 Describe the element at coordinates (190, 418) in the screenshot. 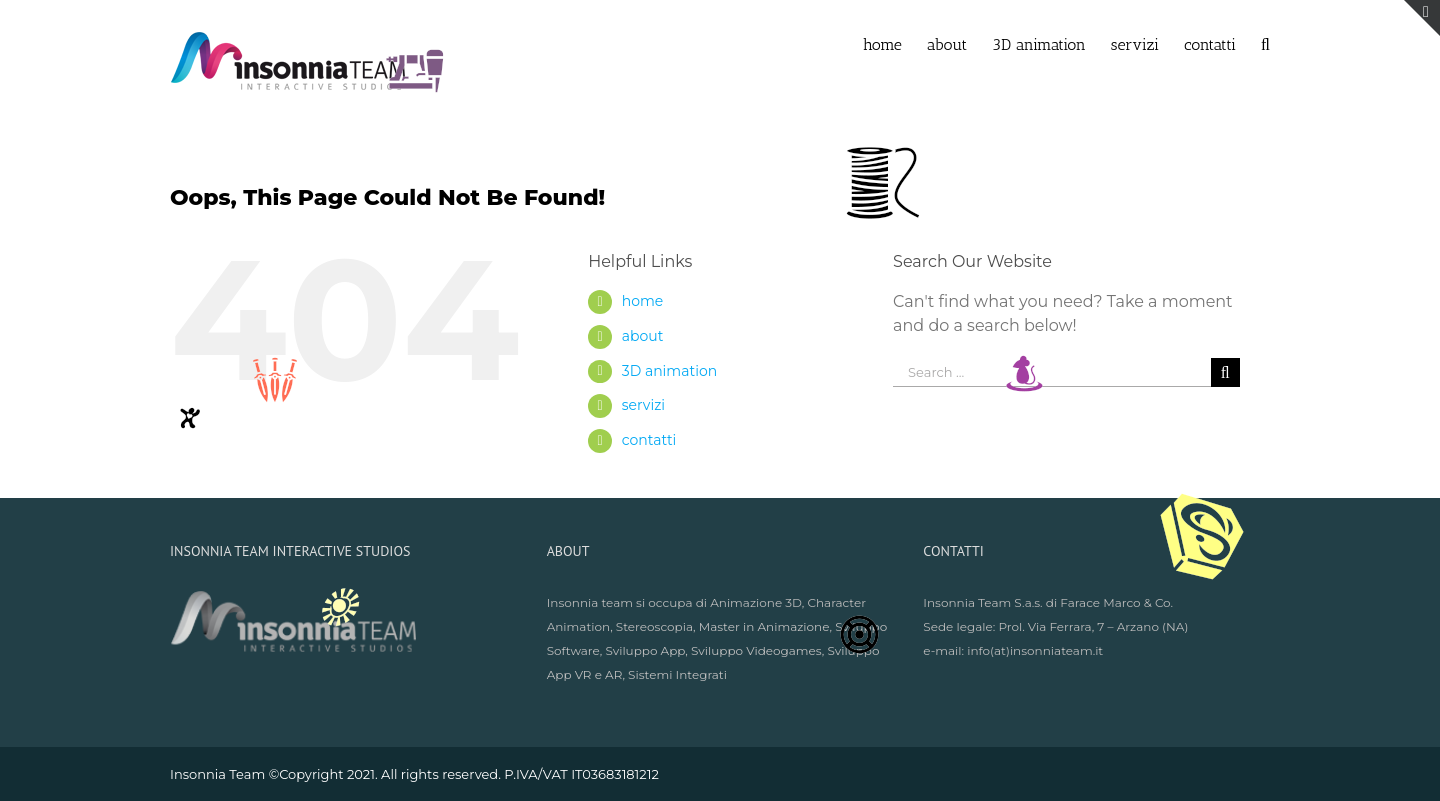

I see `express enthusiasm or passion` at that location.